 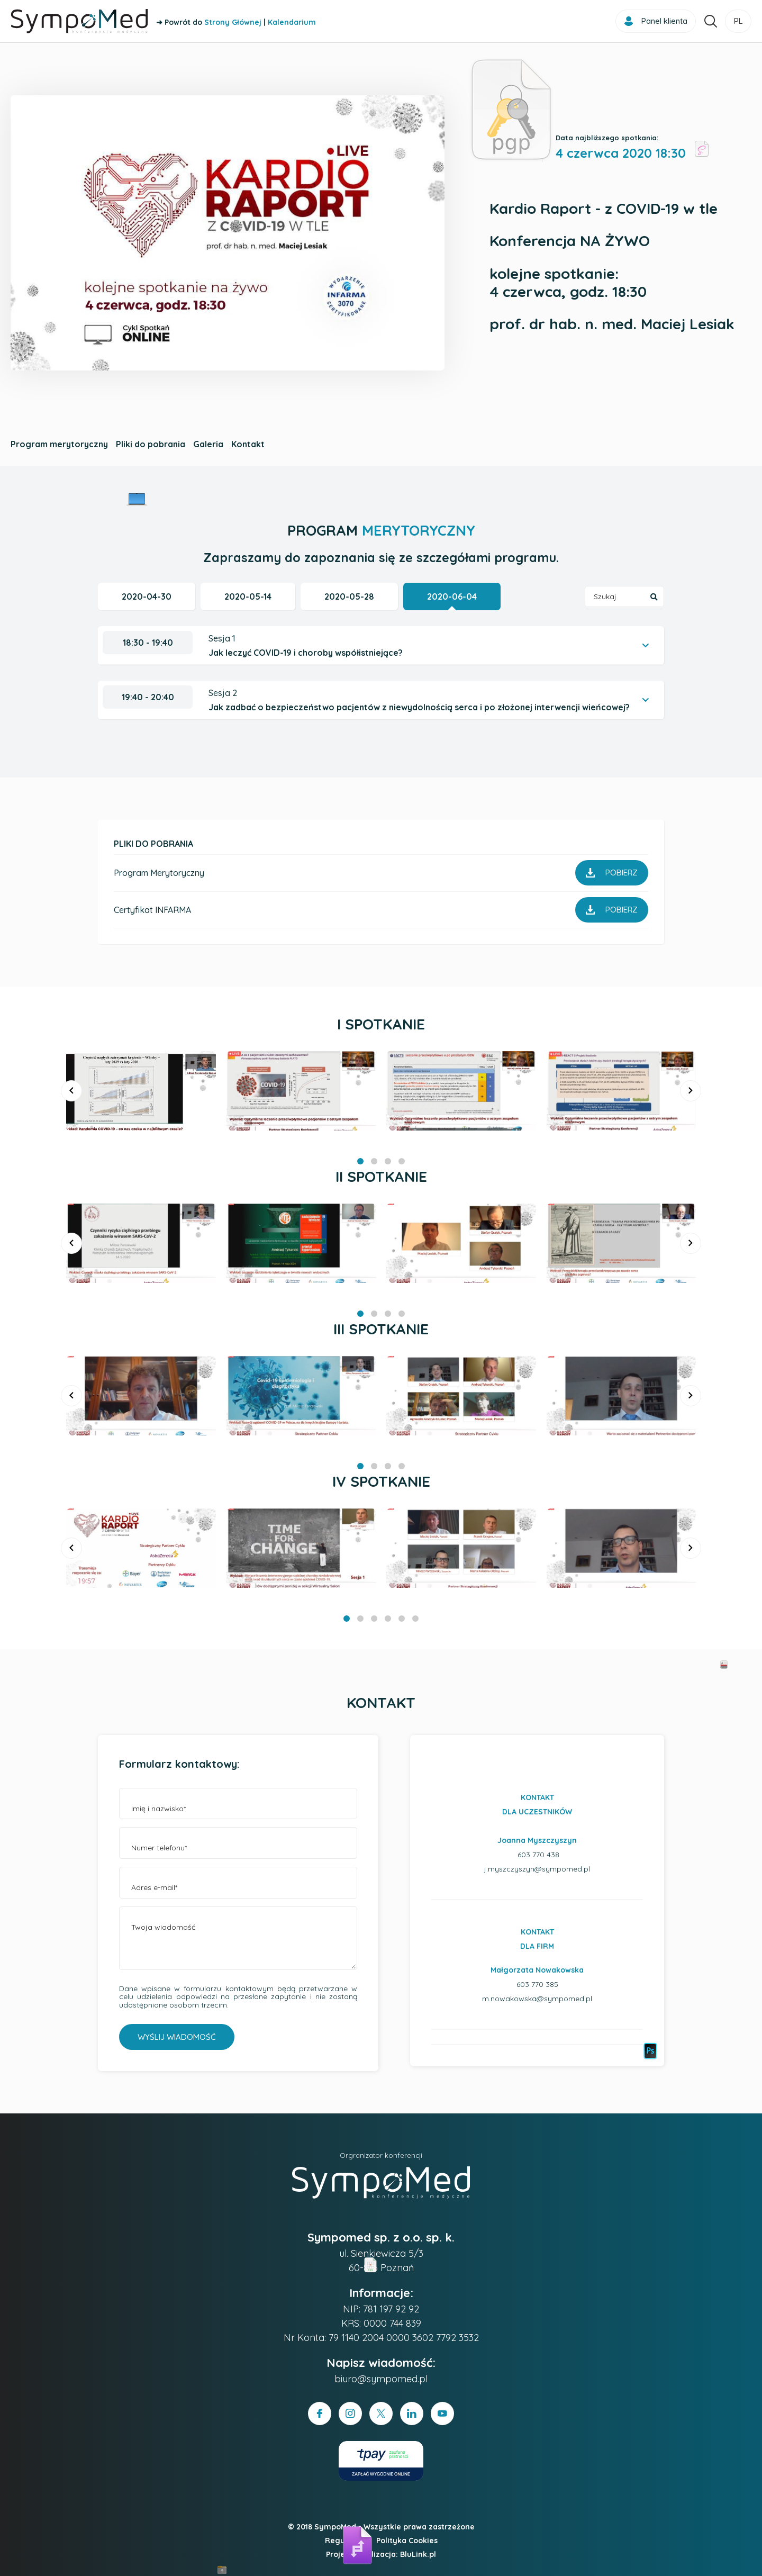 What do you see at coordinates (702, 149) in the screenshot?
I see `indicates a sass stylesheet file` at bounding box center [702, 149].